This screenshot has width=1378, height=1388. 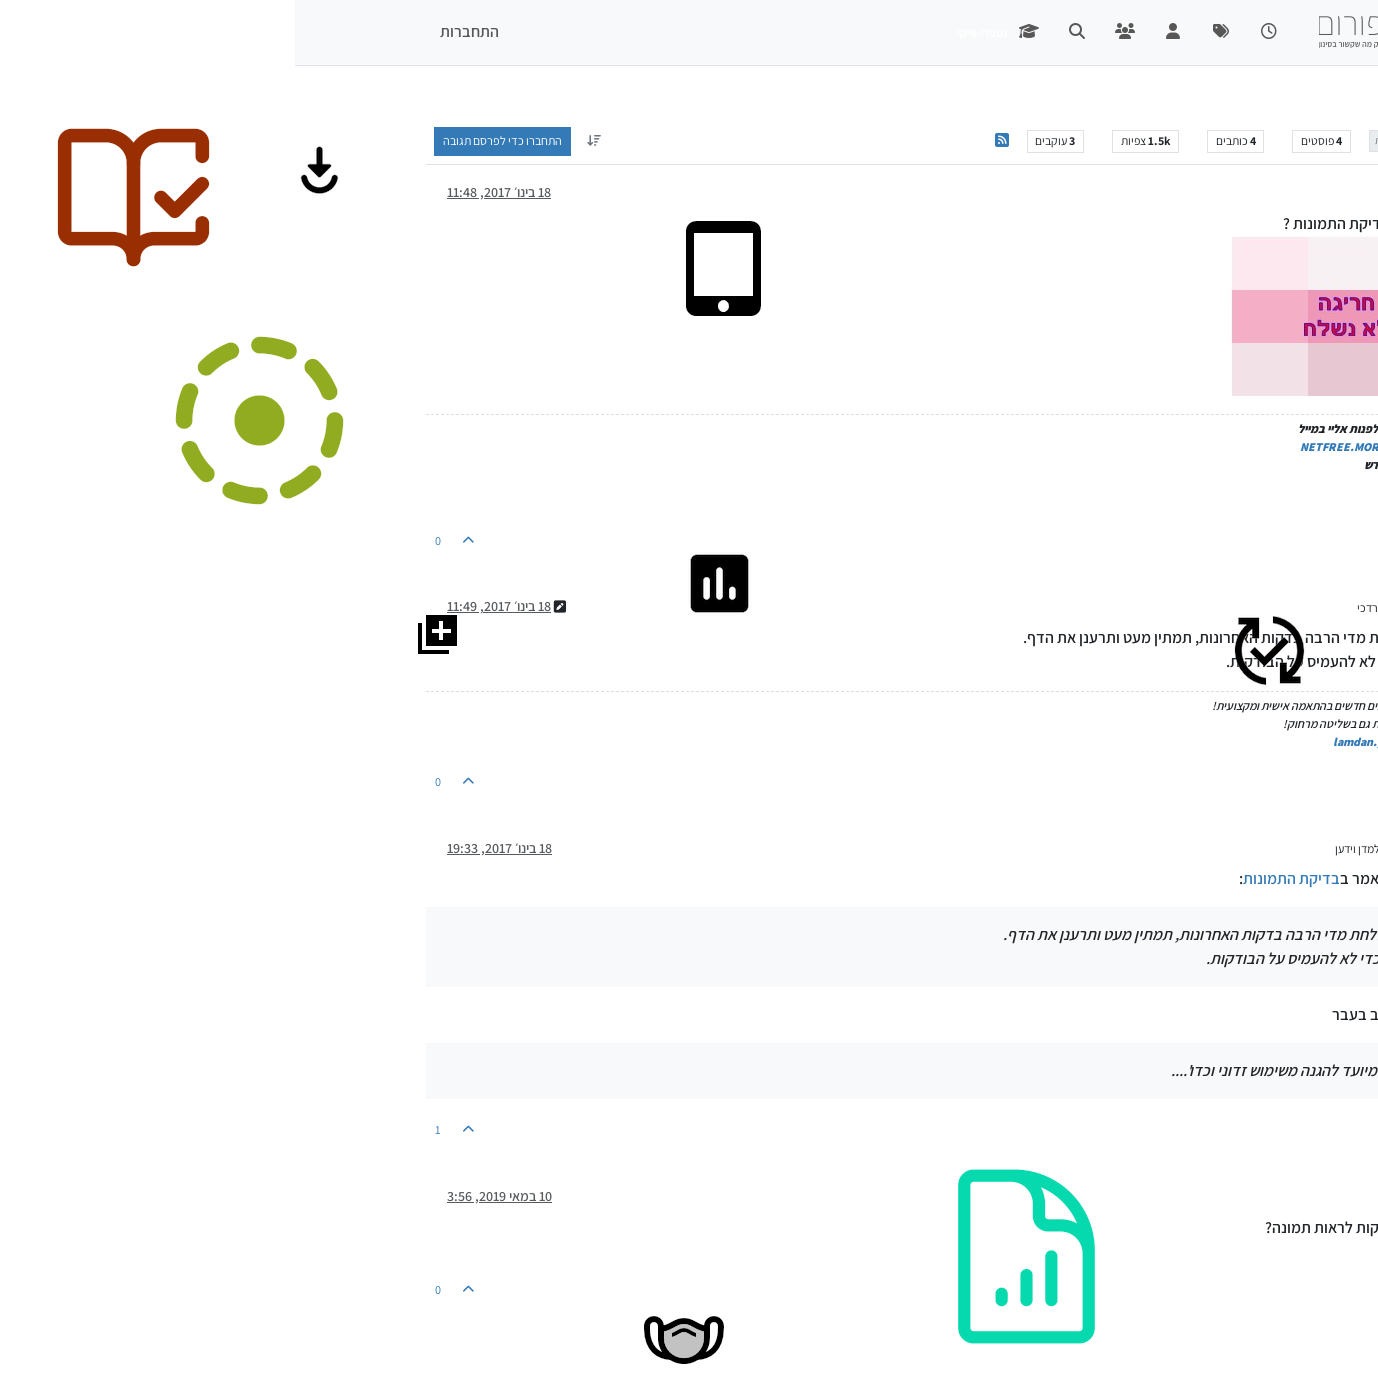 What do you see at coordinates (259, 420) in the screenshot?
I see `apply tilt-shift blur effect to photo` at bounding box center [259, 420].